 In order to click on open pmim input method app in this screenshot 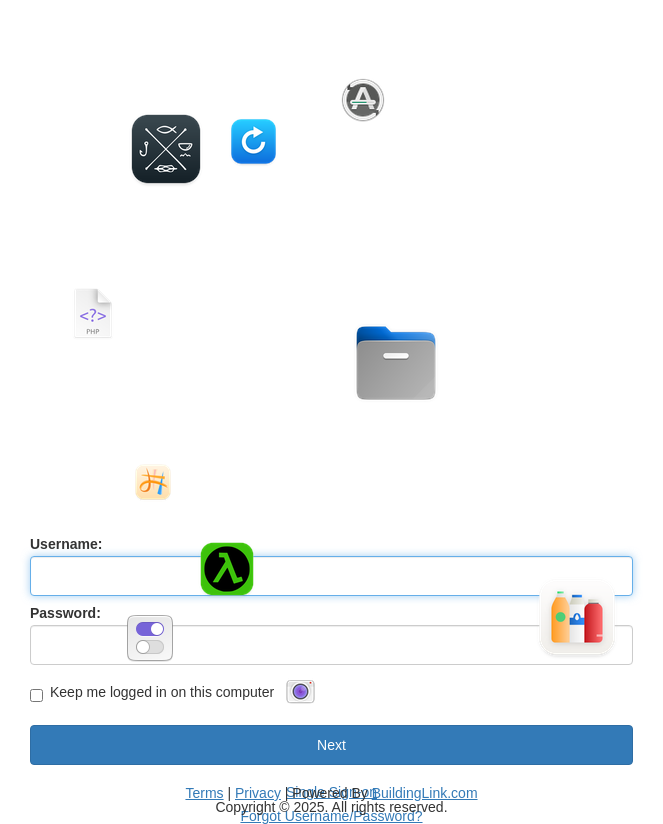, I will do `click(153, 482)`.